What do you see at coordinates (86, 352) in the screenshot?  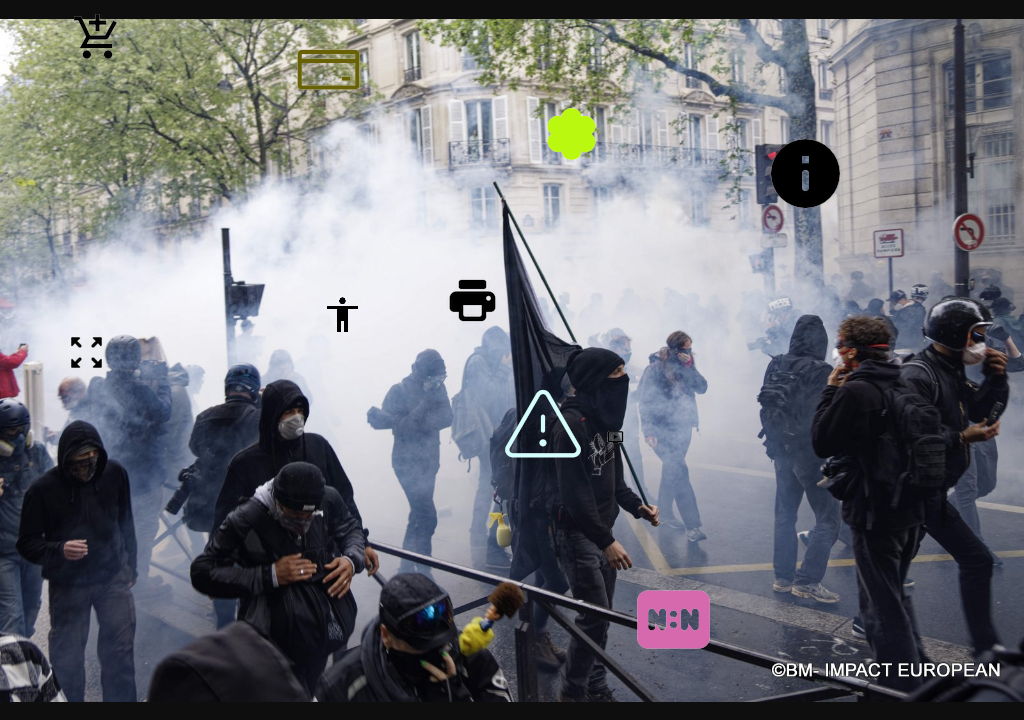 I see `expand to full screen mode` at bounding box center [86, 352].